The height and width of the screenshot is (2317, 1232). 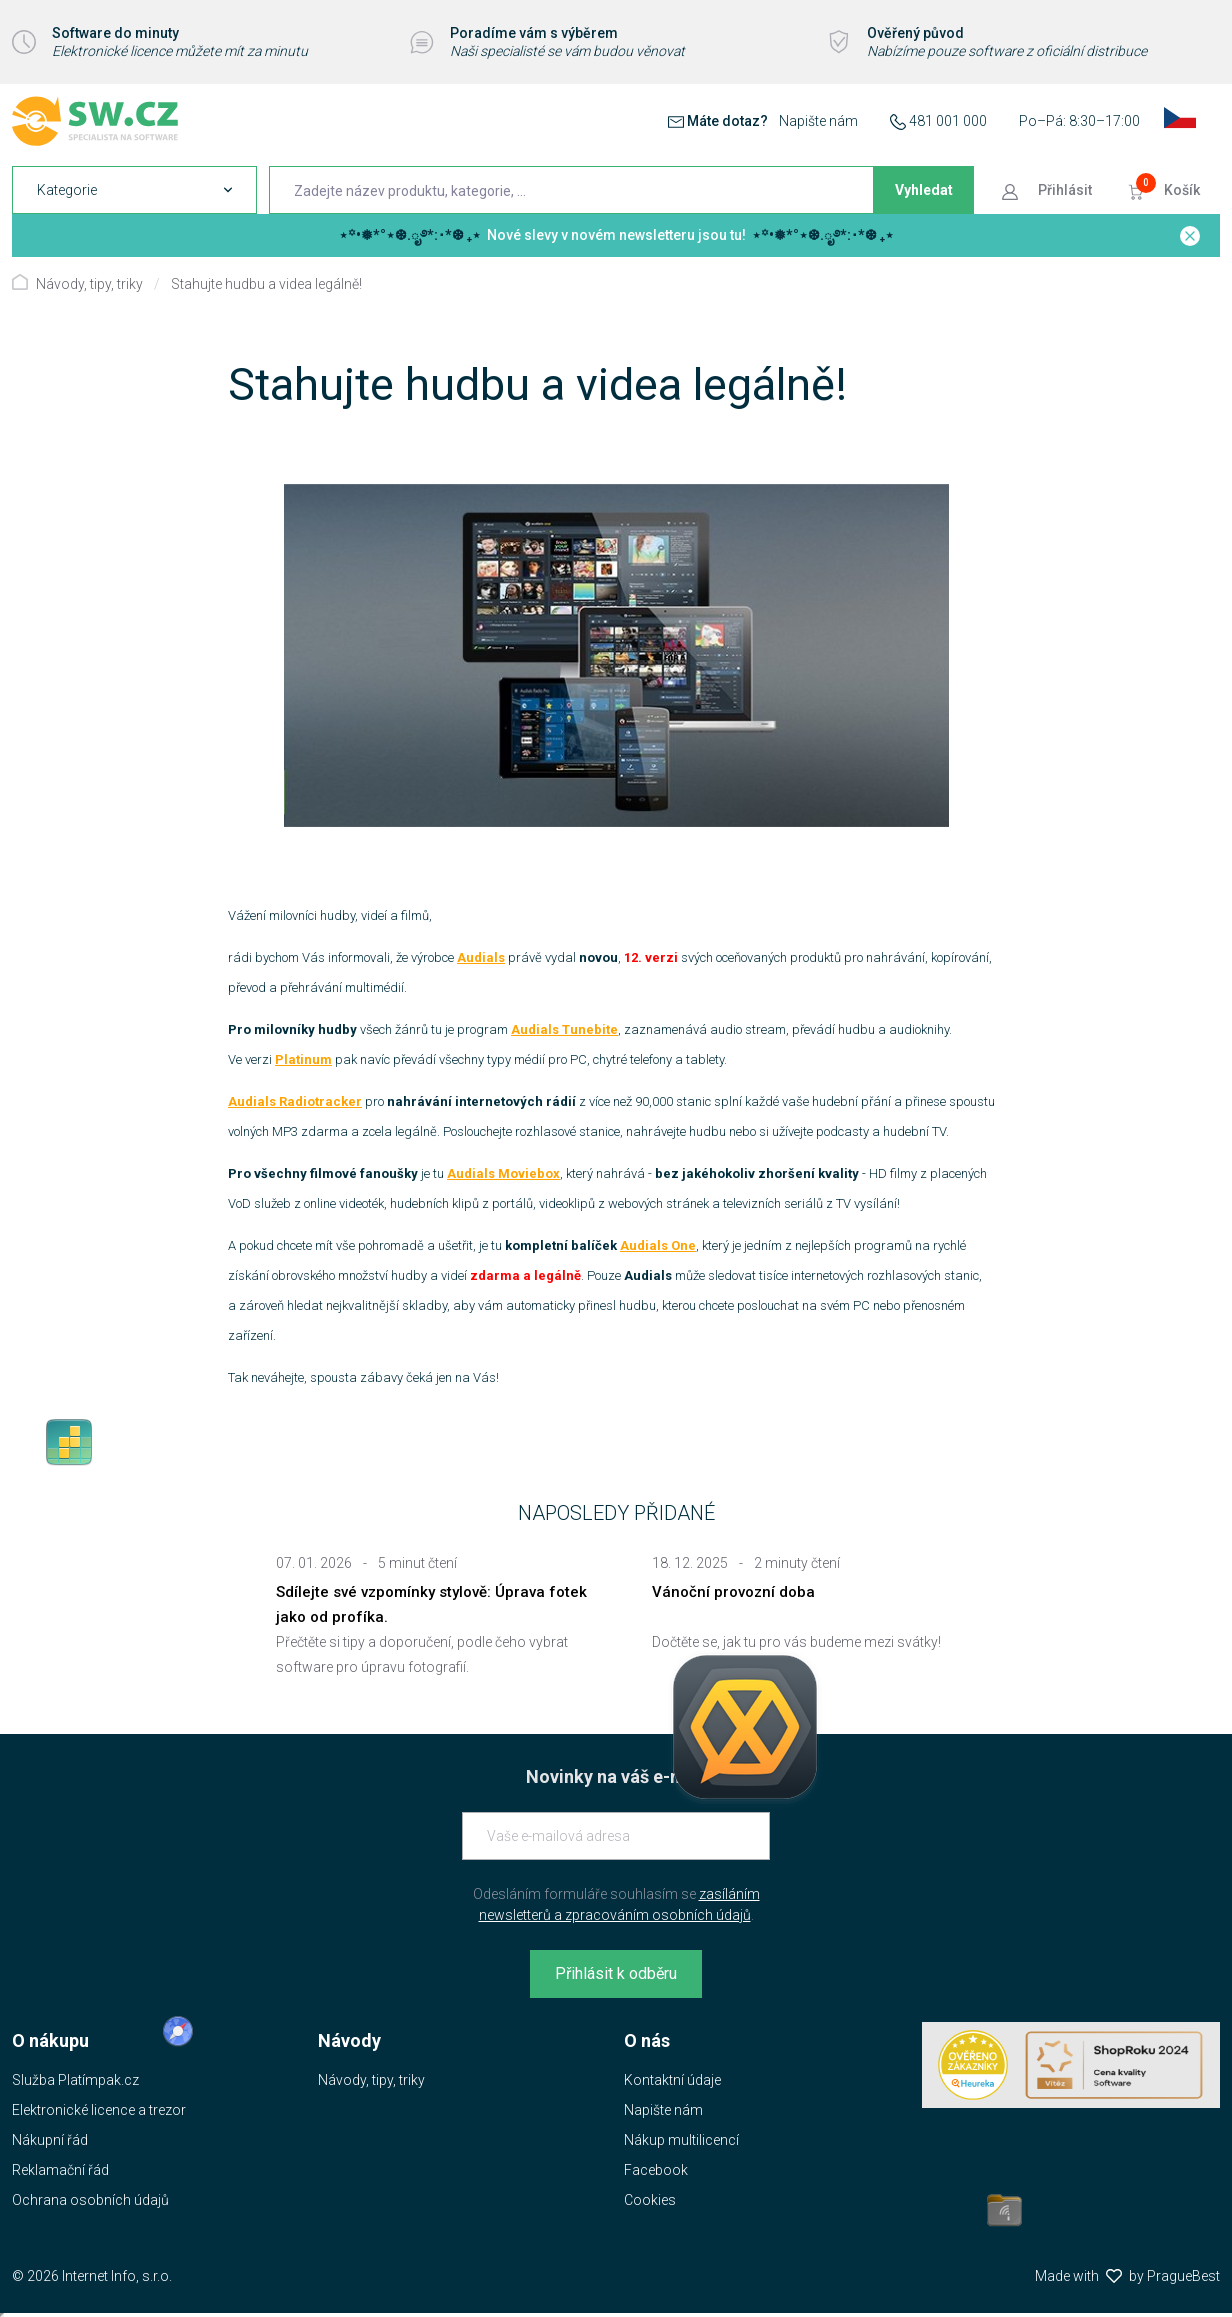 I want to click on open the web browser, so click(x=178, y=2031).